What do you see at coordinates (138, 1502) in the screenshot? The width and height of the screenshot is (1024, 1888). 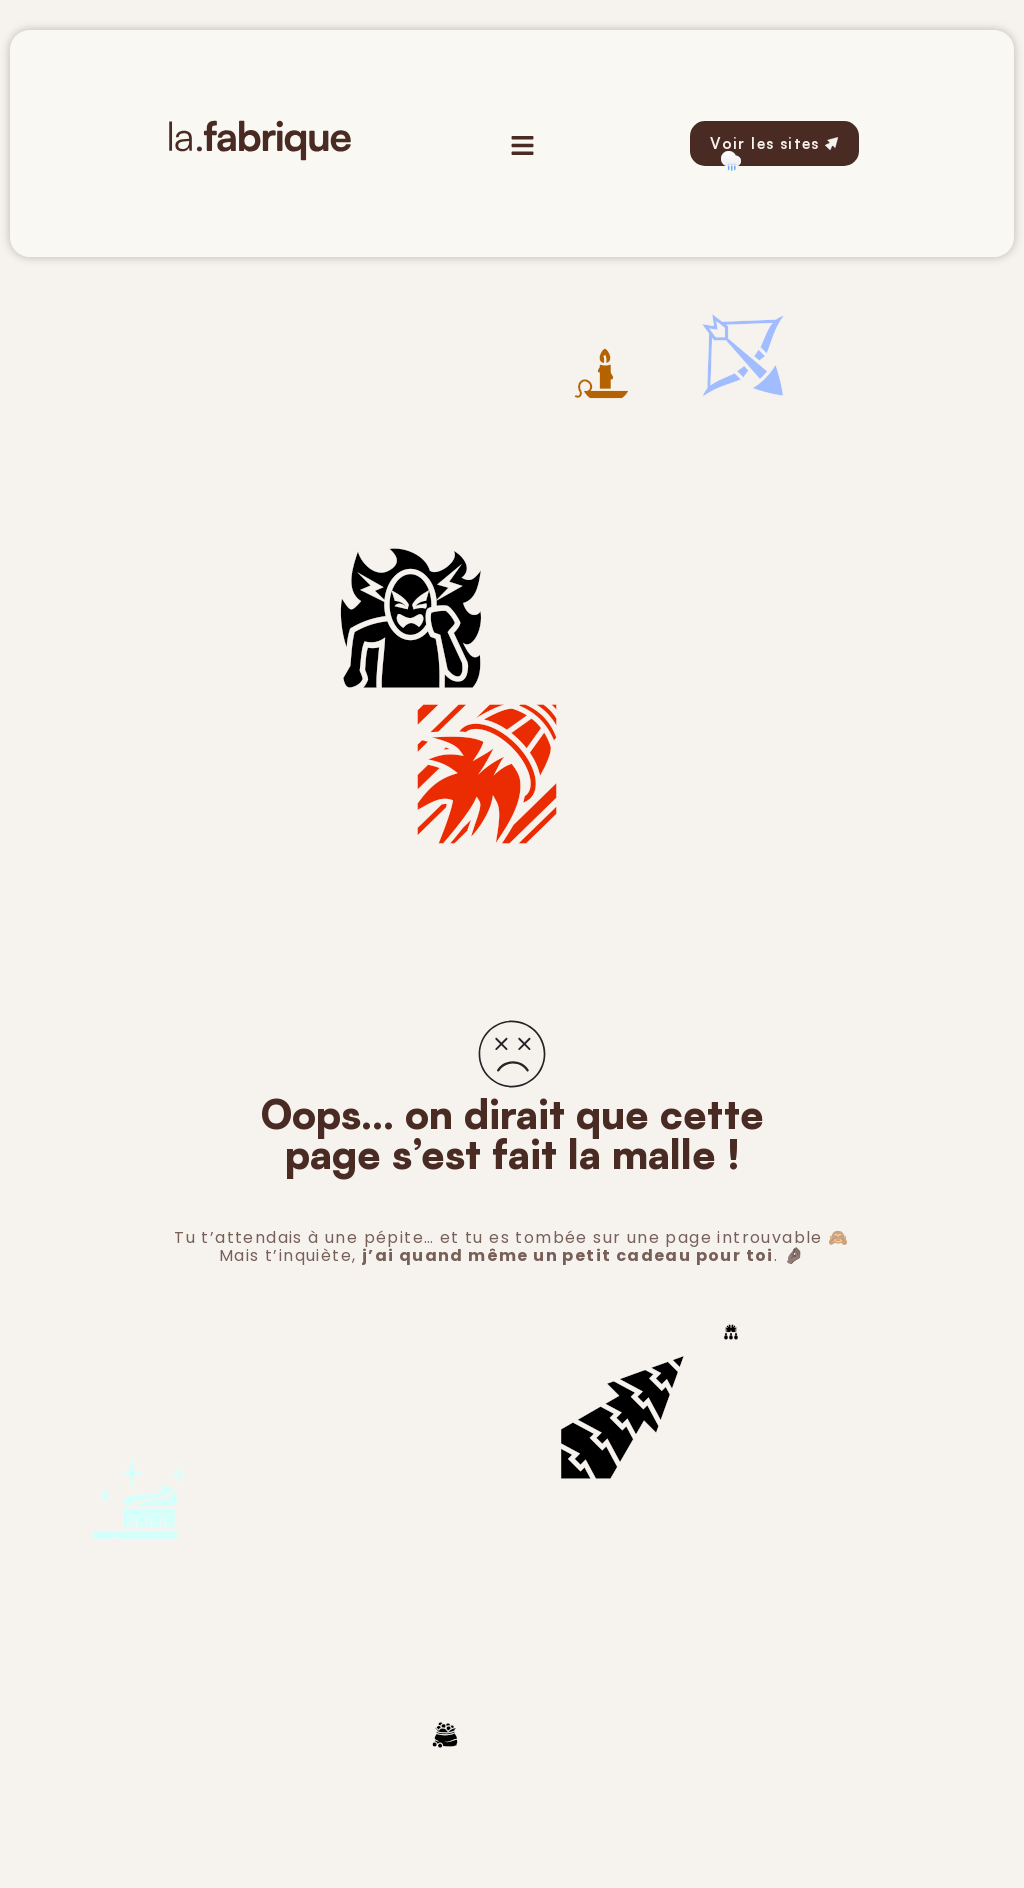 I see `access dental care or oral hygiene settings` at bounding box center [138, 1502].